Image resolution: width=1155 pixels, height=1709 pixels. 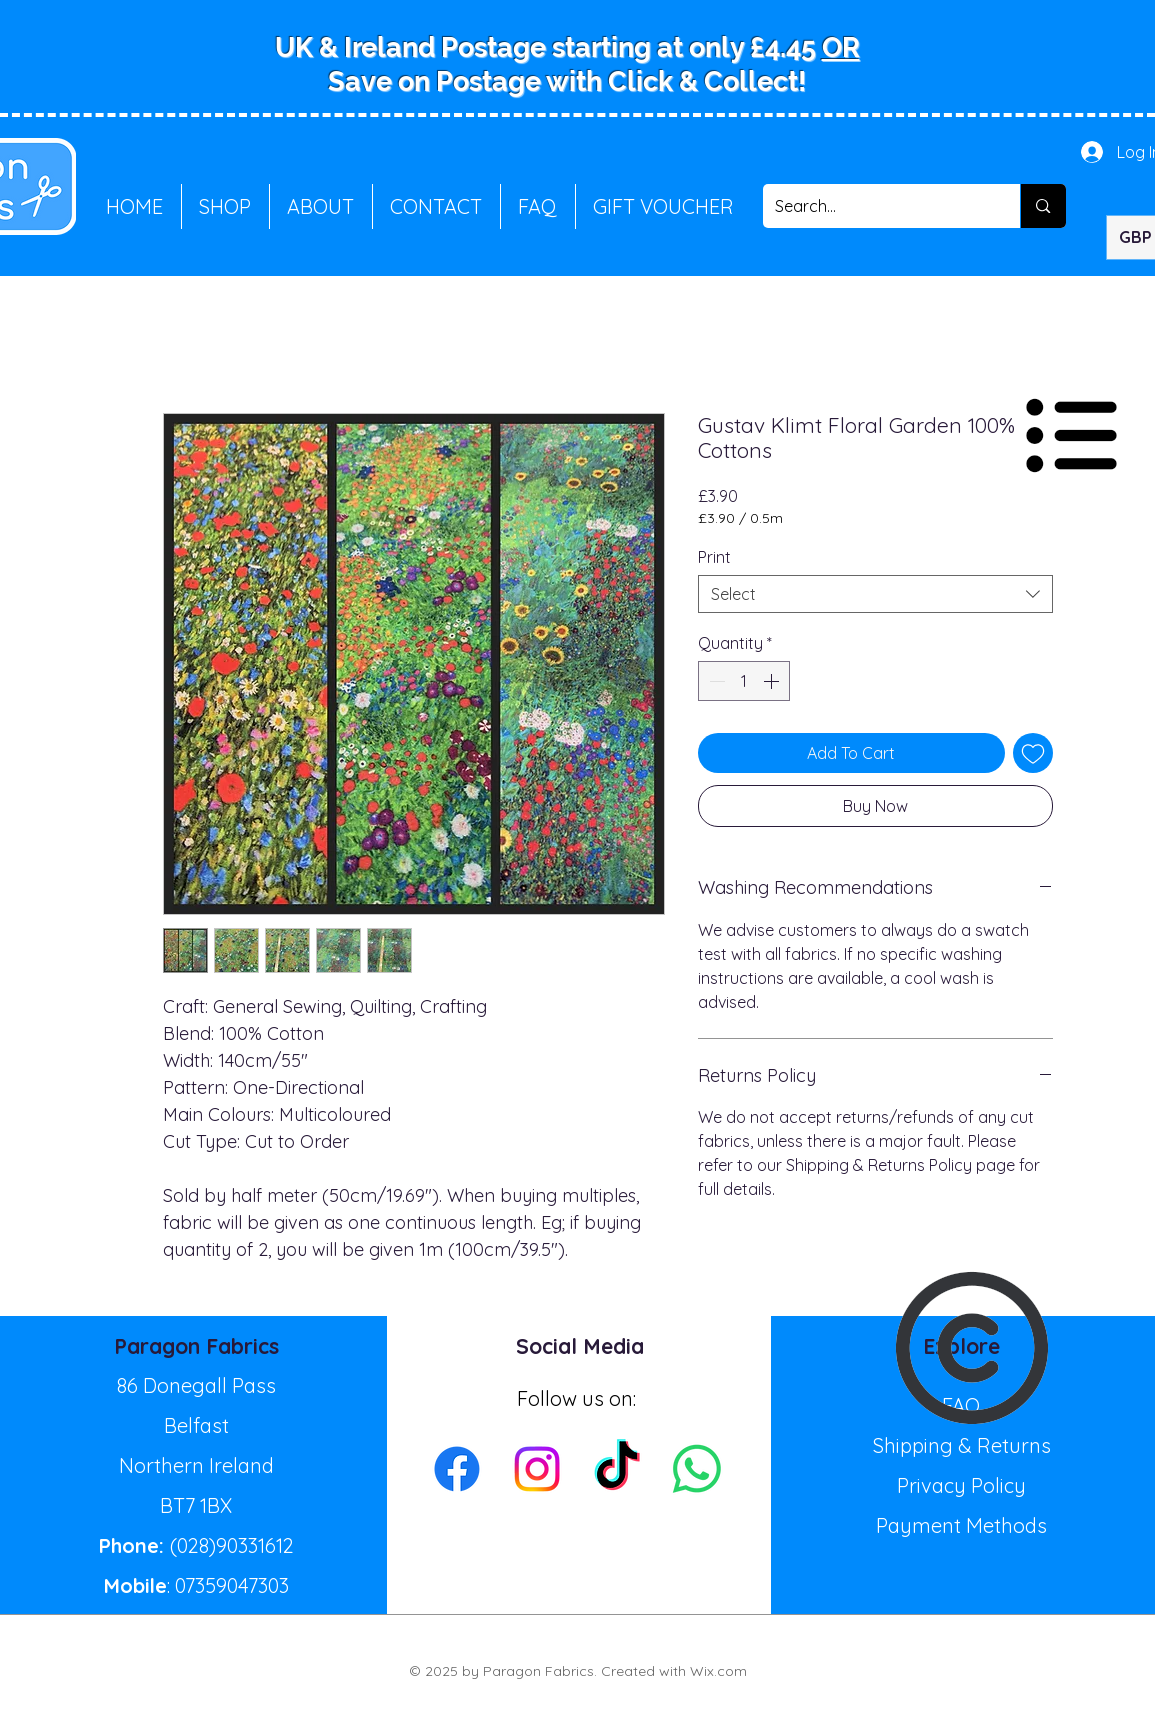 I want to click on indicates copyrighted content, so click(x=972, y=1348).